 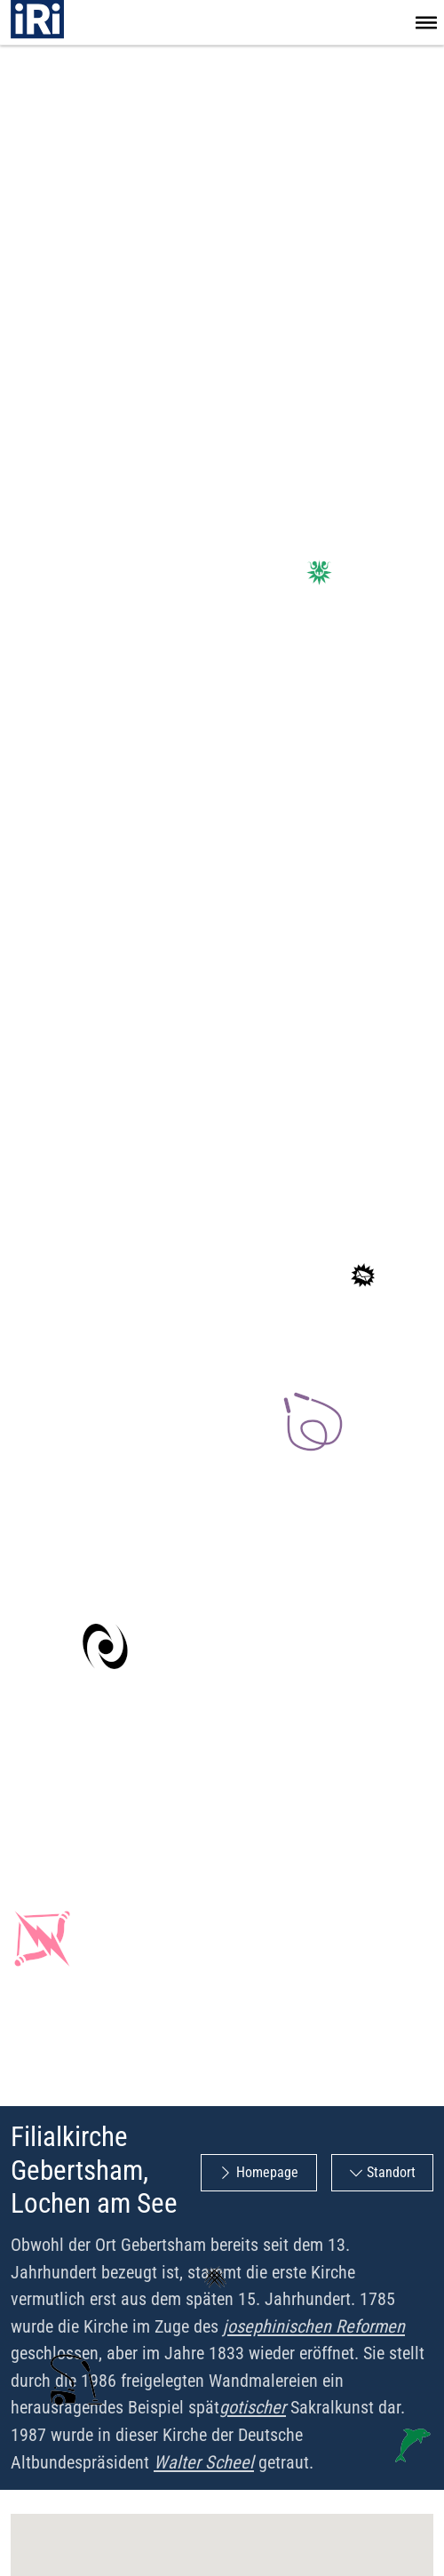 What do you see at coordinates (42, 1938) in the screenshot?
I see `equip lightning bow weapon` at bounding box center [42, 1938].